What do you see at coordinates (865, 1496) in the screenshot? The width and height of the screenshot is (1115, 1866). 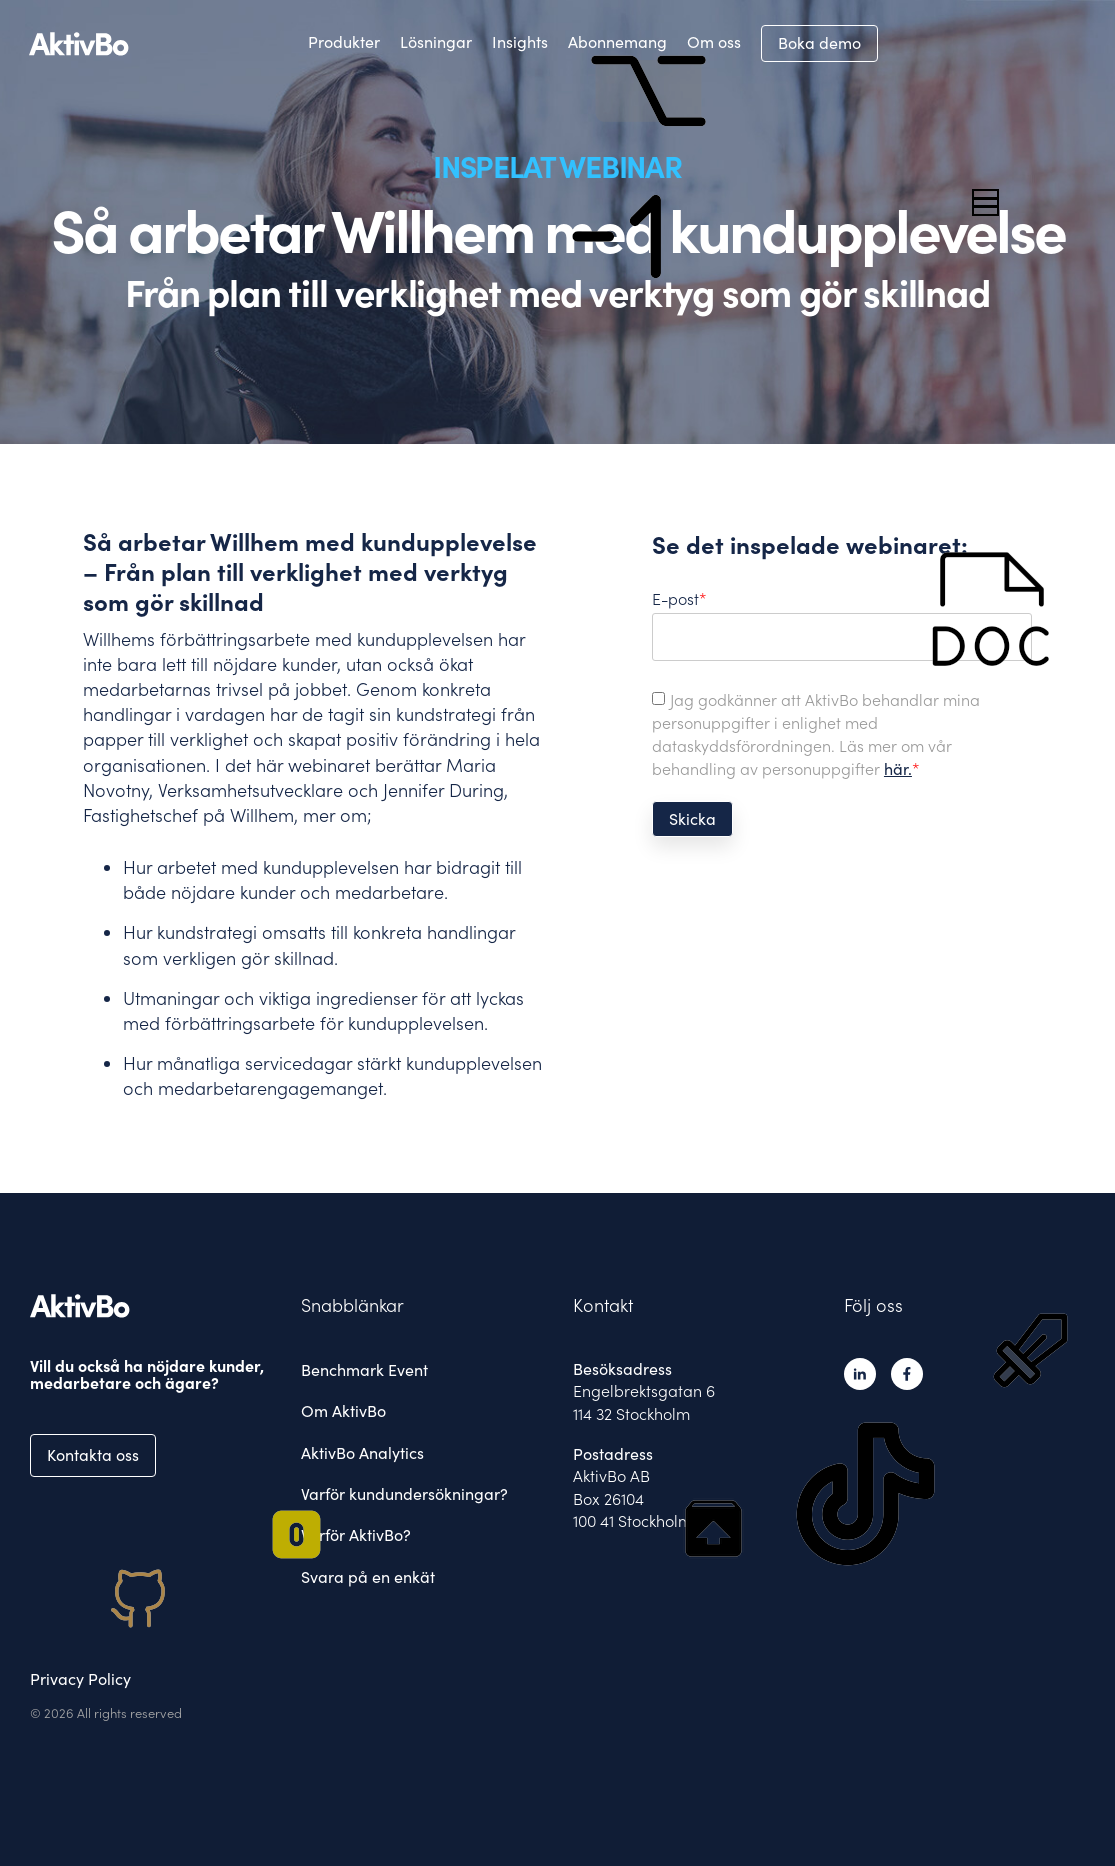 I see `open TikTok app` at bounding box center [865, 1496].